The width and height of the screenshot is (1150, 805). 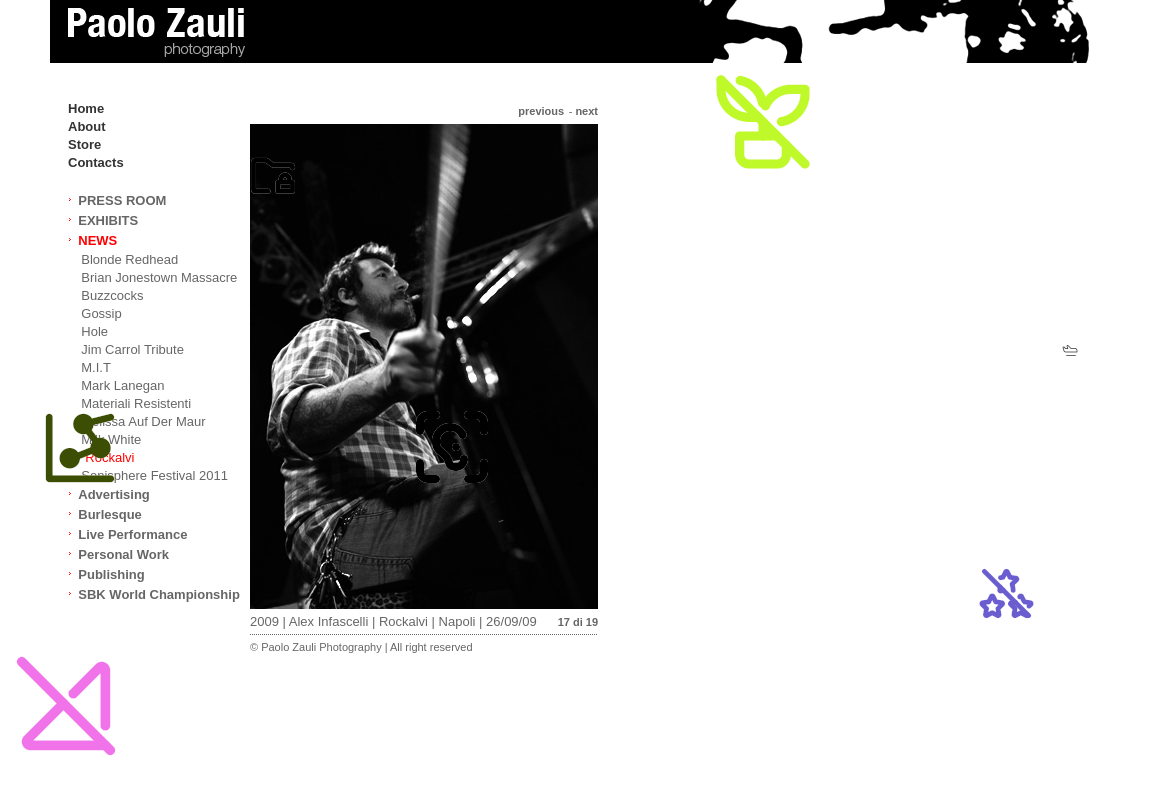 I want to click on disable plant care reminders, so click(x=763, y=122).